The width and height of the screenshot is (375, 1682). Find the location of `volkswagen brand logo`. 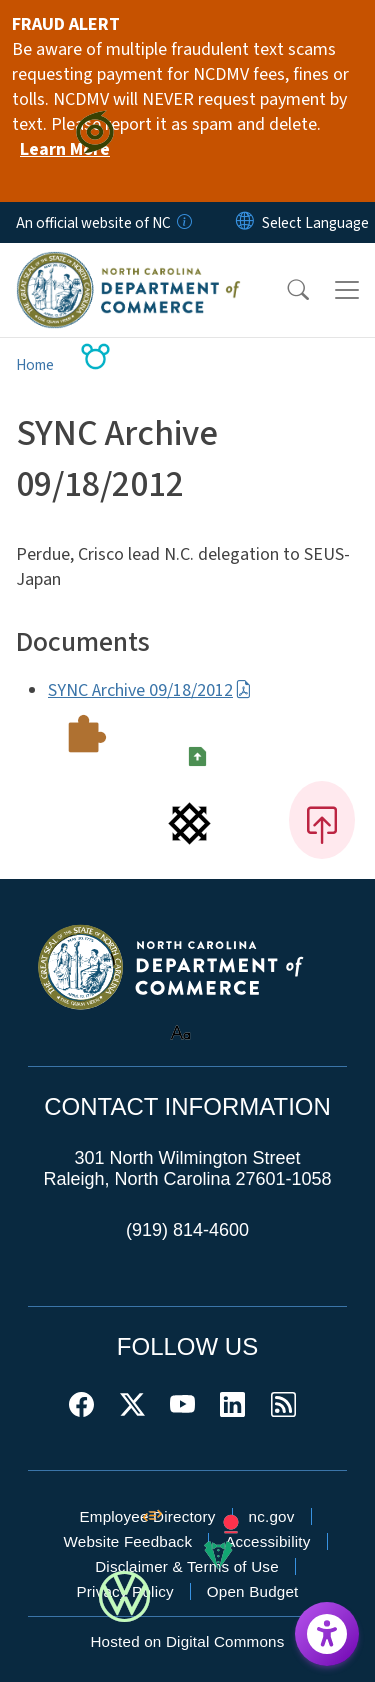

volkswagen brand logo is located at coordinates (124, 1596).